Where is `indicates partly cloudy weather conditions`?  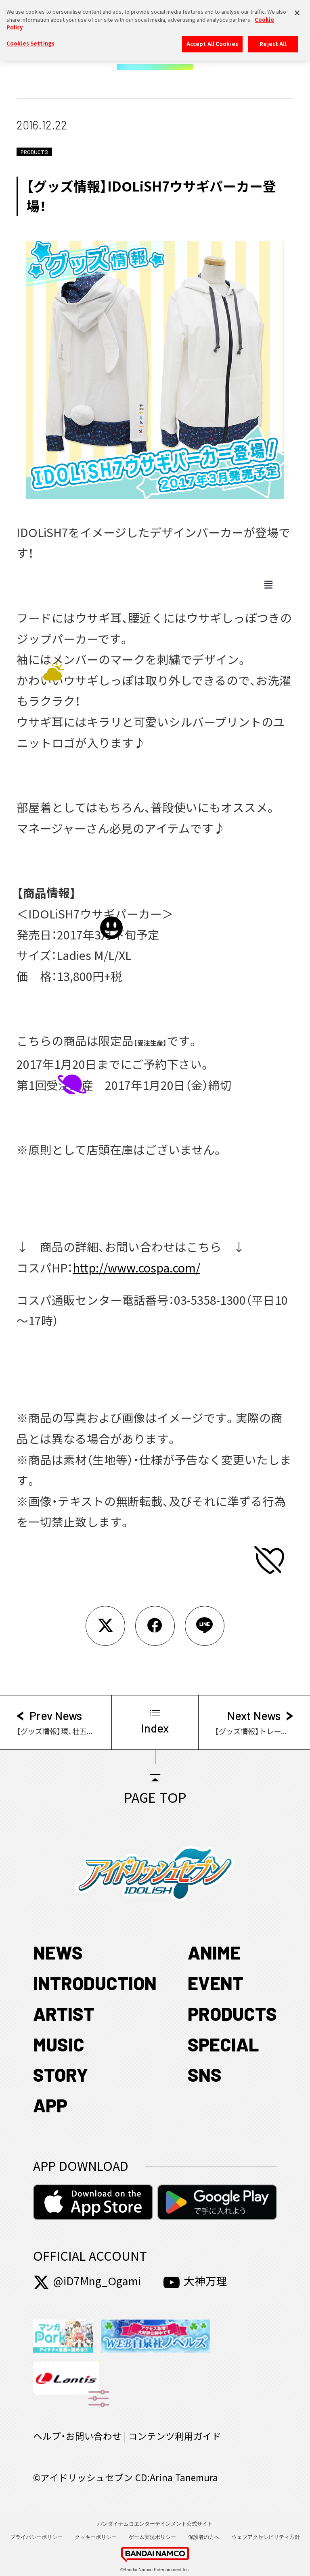 indicates partly cloudy weather conditions is located at coordinates (53, 671).